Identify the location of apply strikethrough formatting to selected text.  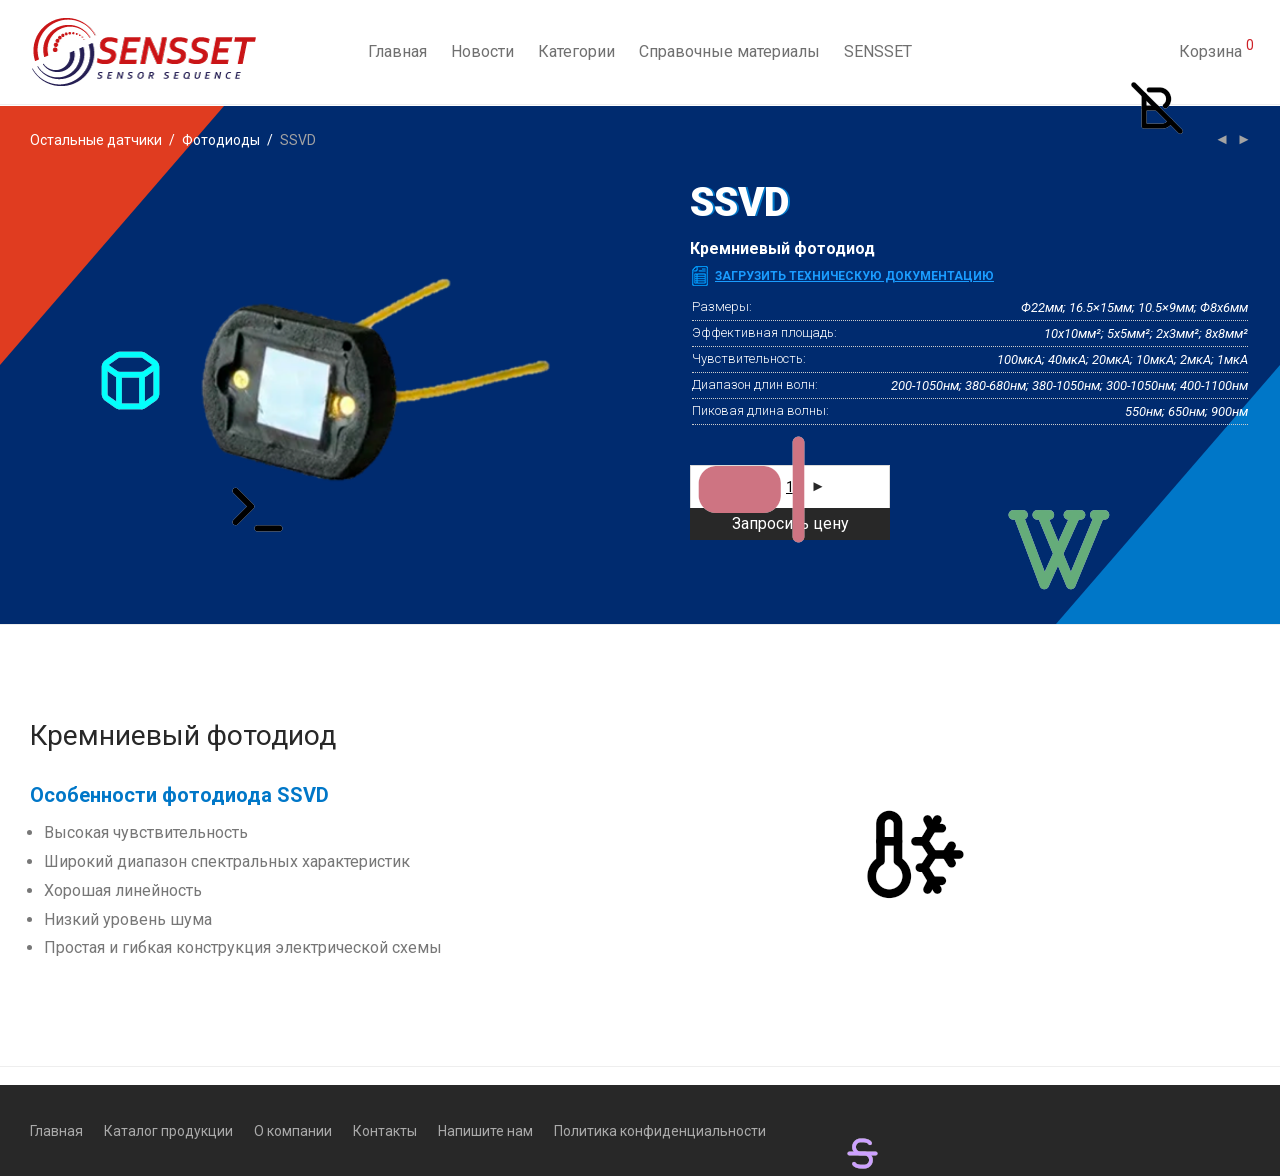
(862, 1153).